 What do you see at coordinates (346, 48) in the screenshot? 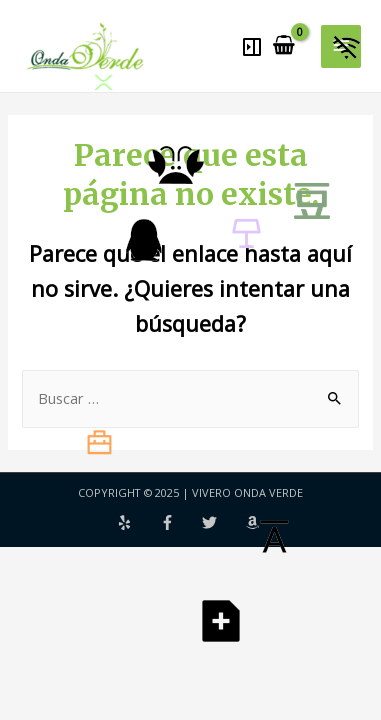
I see `indicates no wifi connection available` at bounding box center [346, 48].